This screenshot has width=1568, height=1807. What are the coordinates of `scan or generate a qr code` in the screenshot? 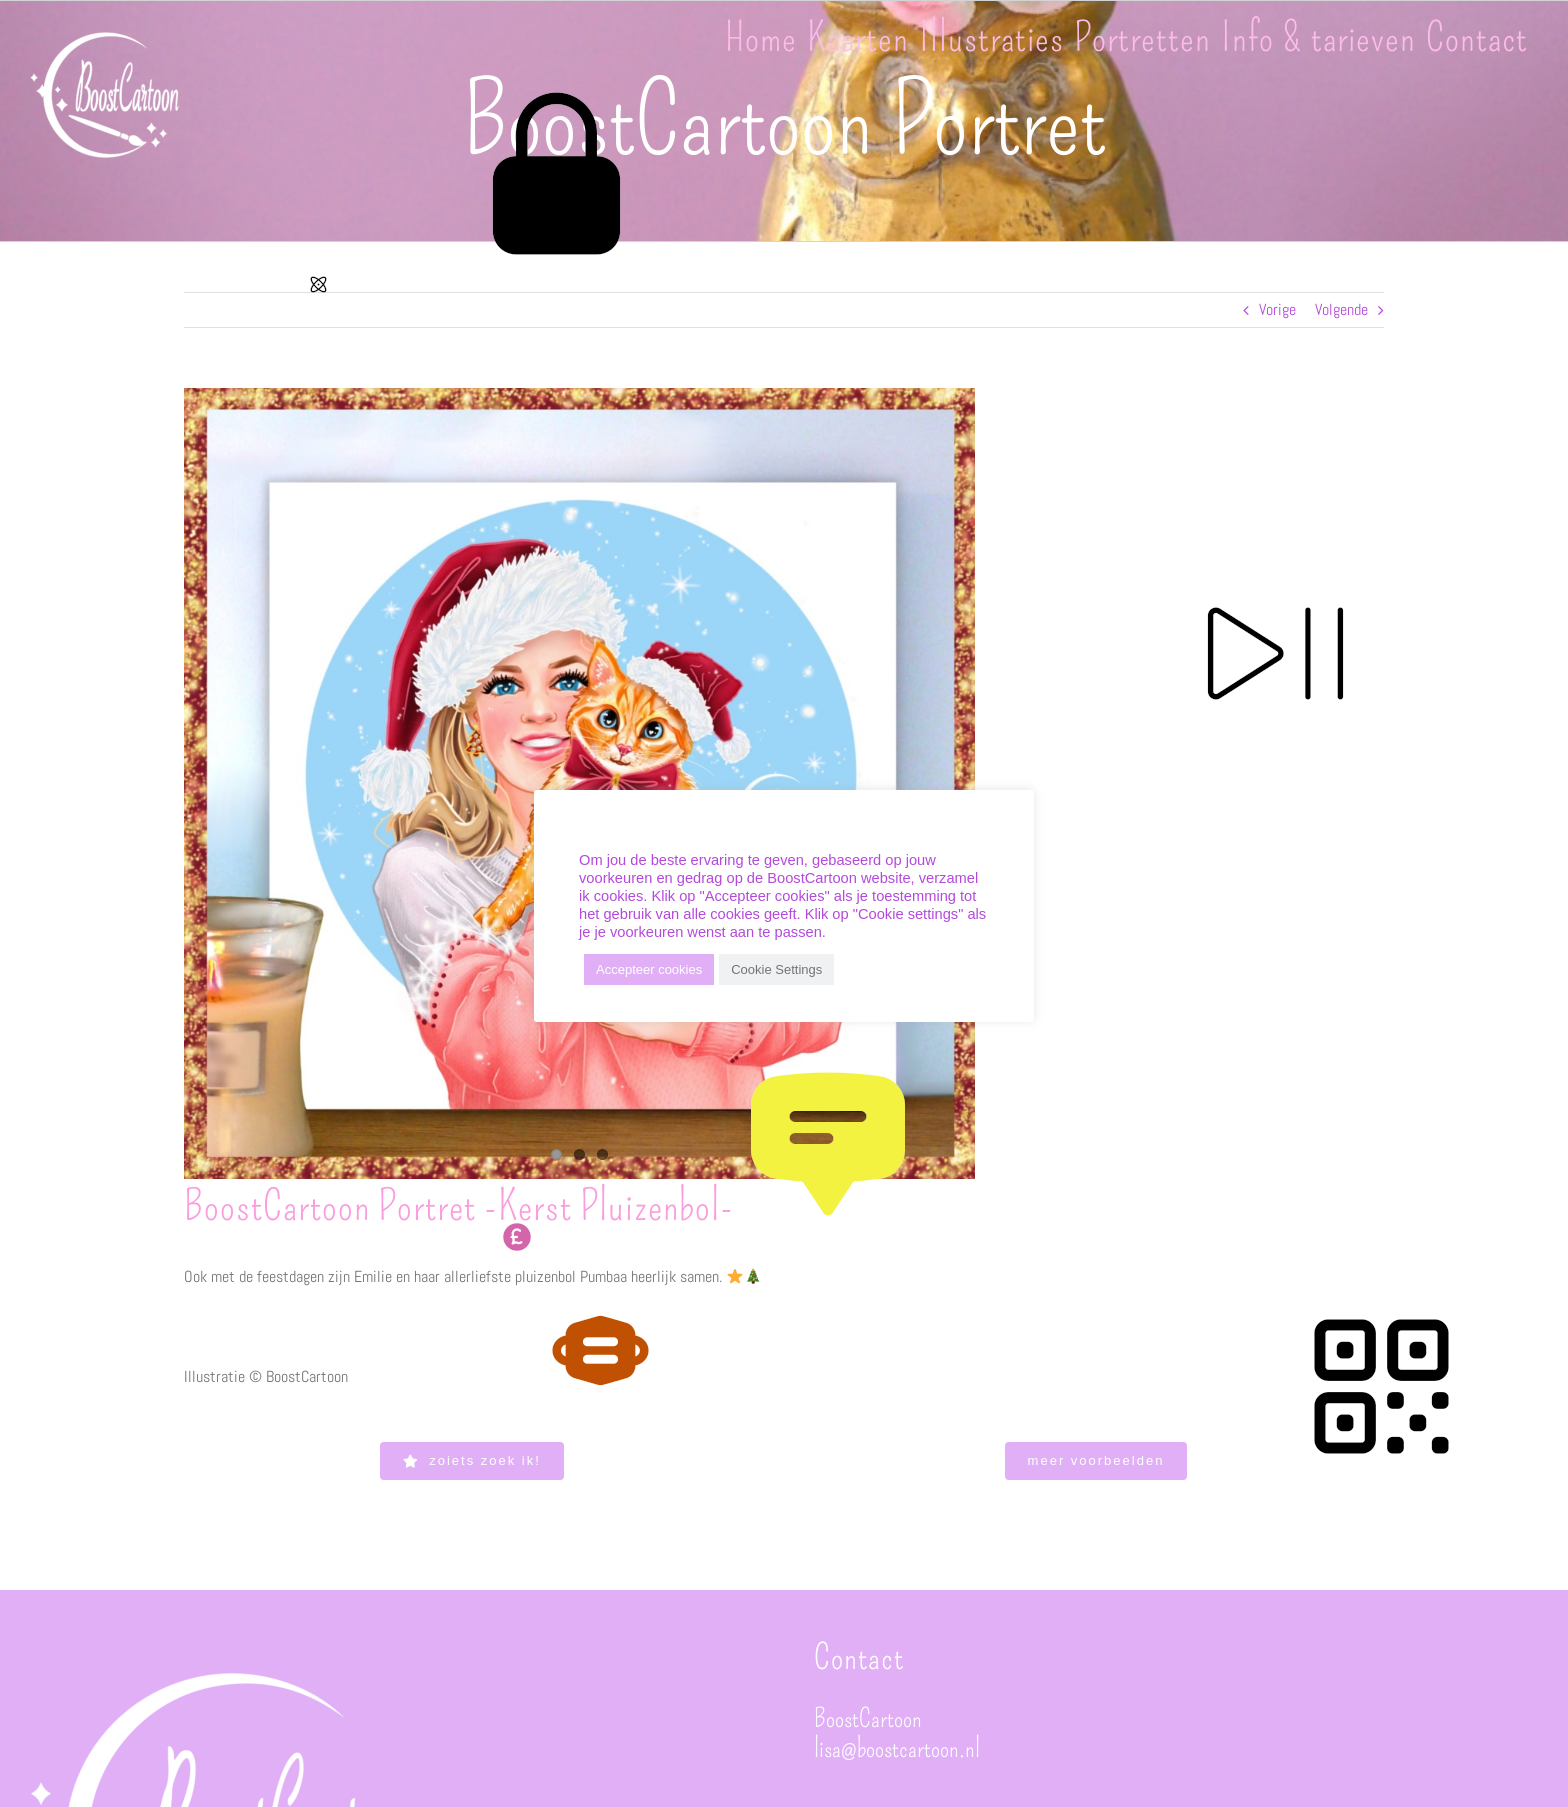 It's located at (1381, 1386).